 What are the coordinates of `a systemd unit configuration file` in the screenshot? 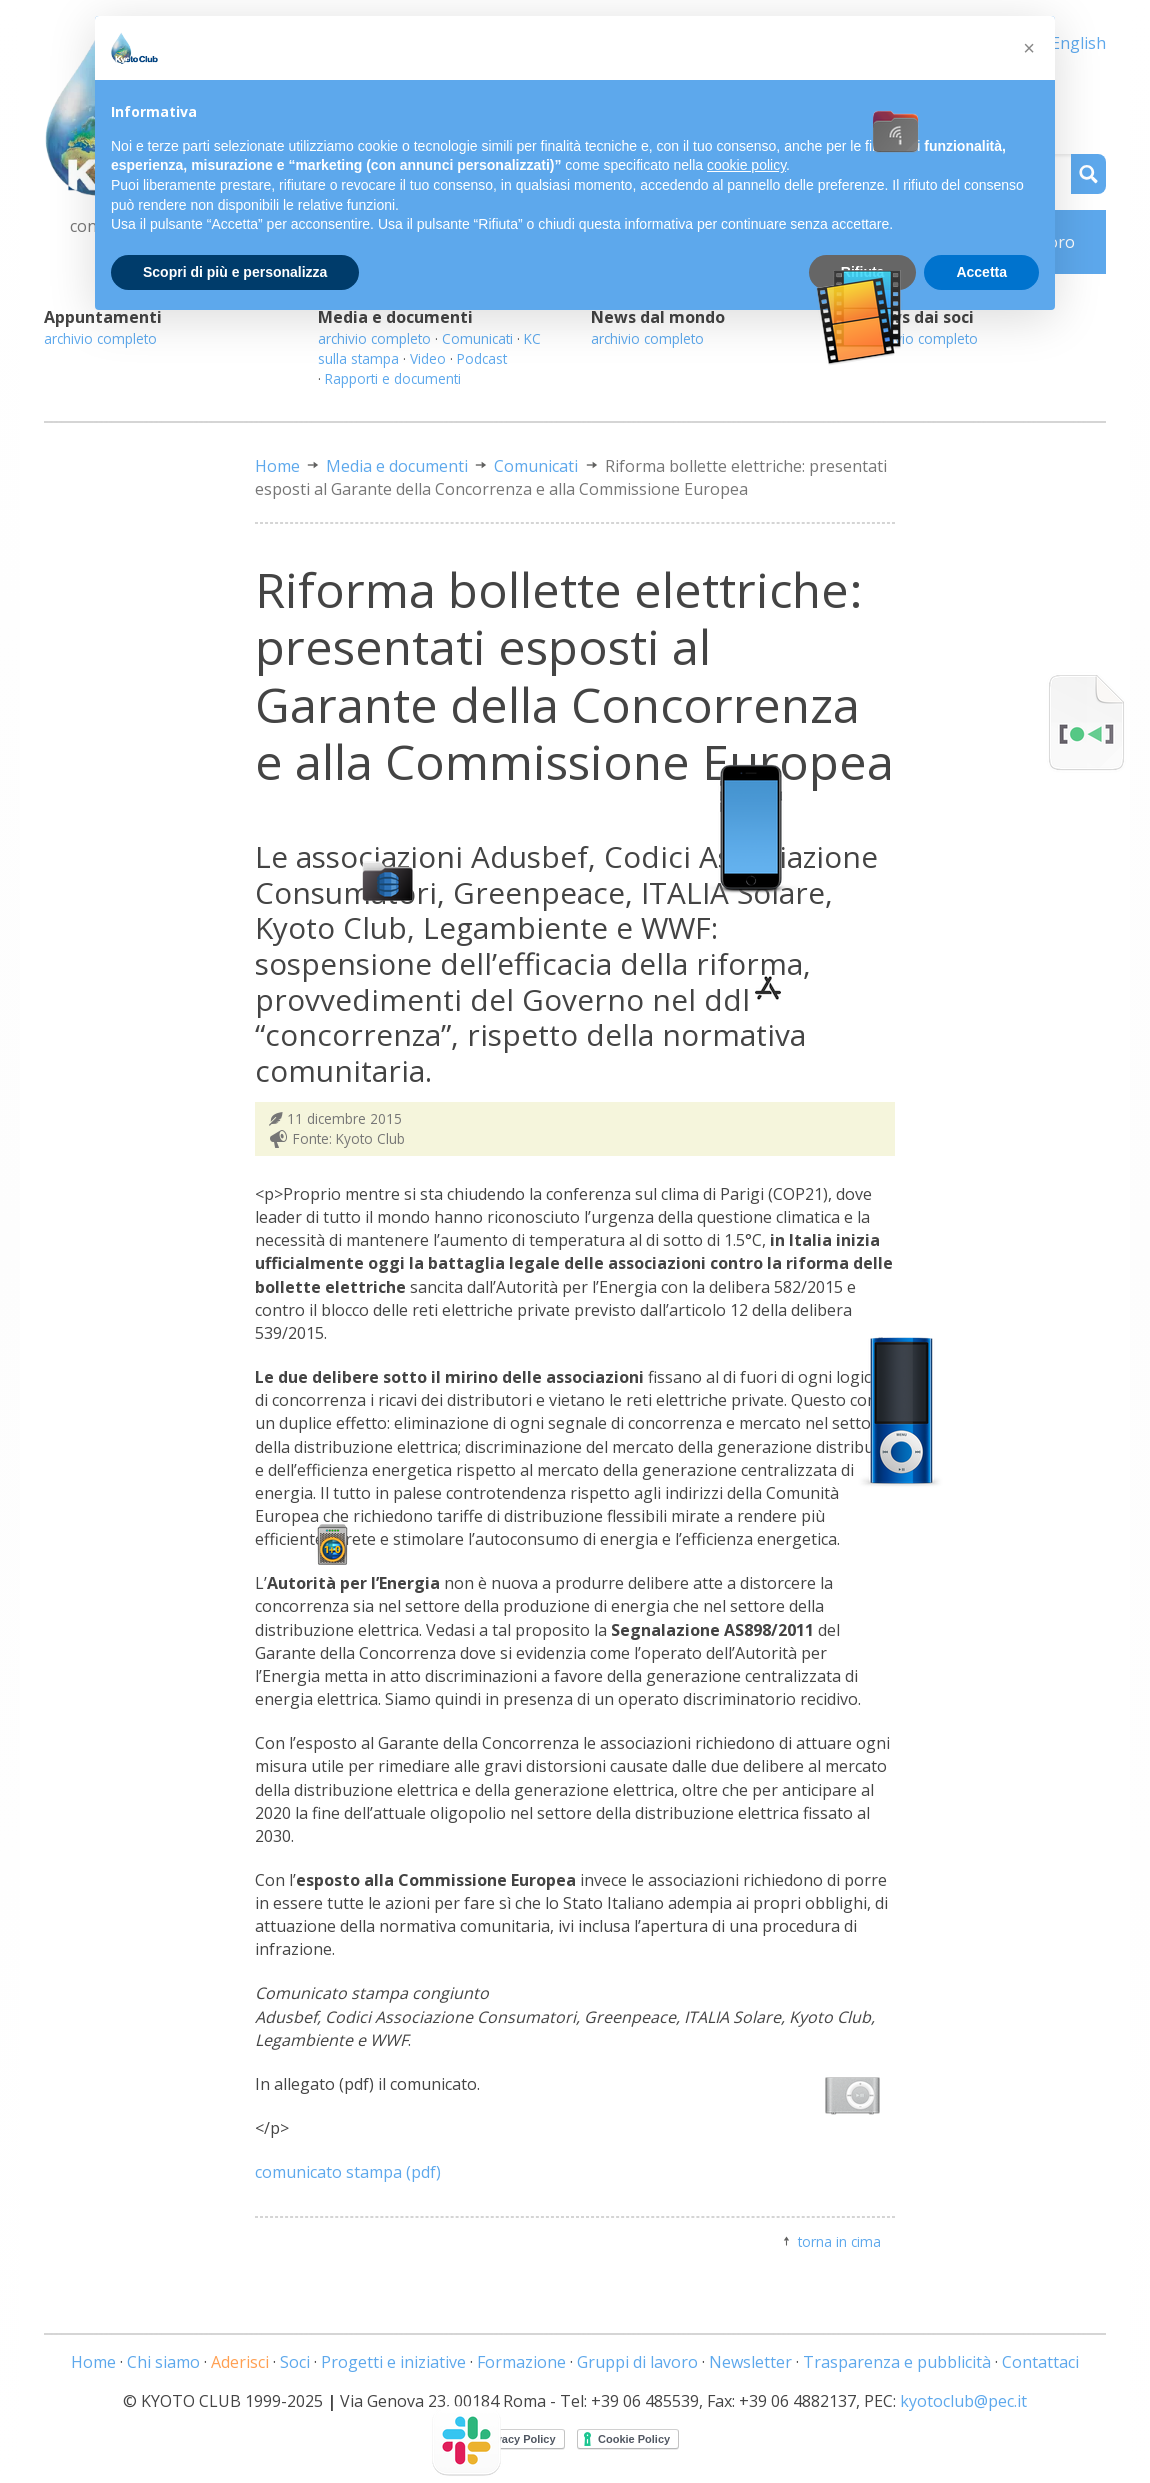 It's located at (1086, 722).